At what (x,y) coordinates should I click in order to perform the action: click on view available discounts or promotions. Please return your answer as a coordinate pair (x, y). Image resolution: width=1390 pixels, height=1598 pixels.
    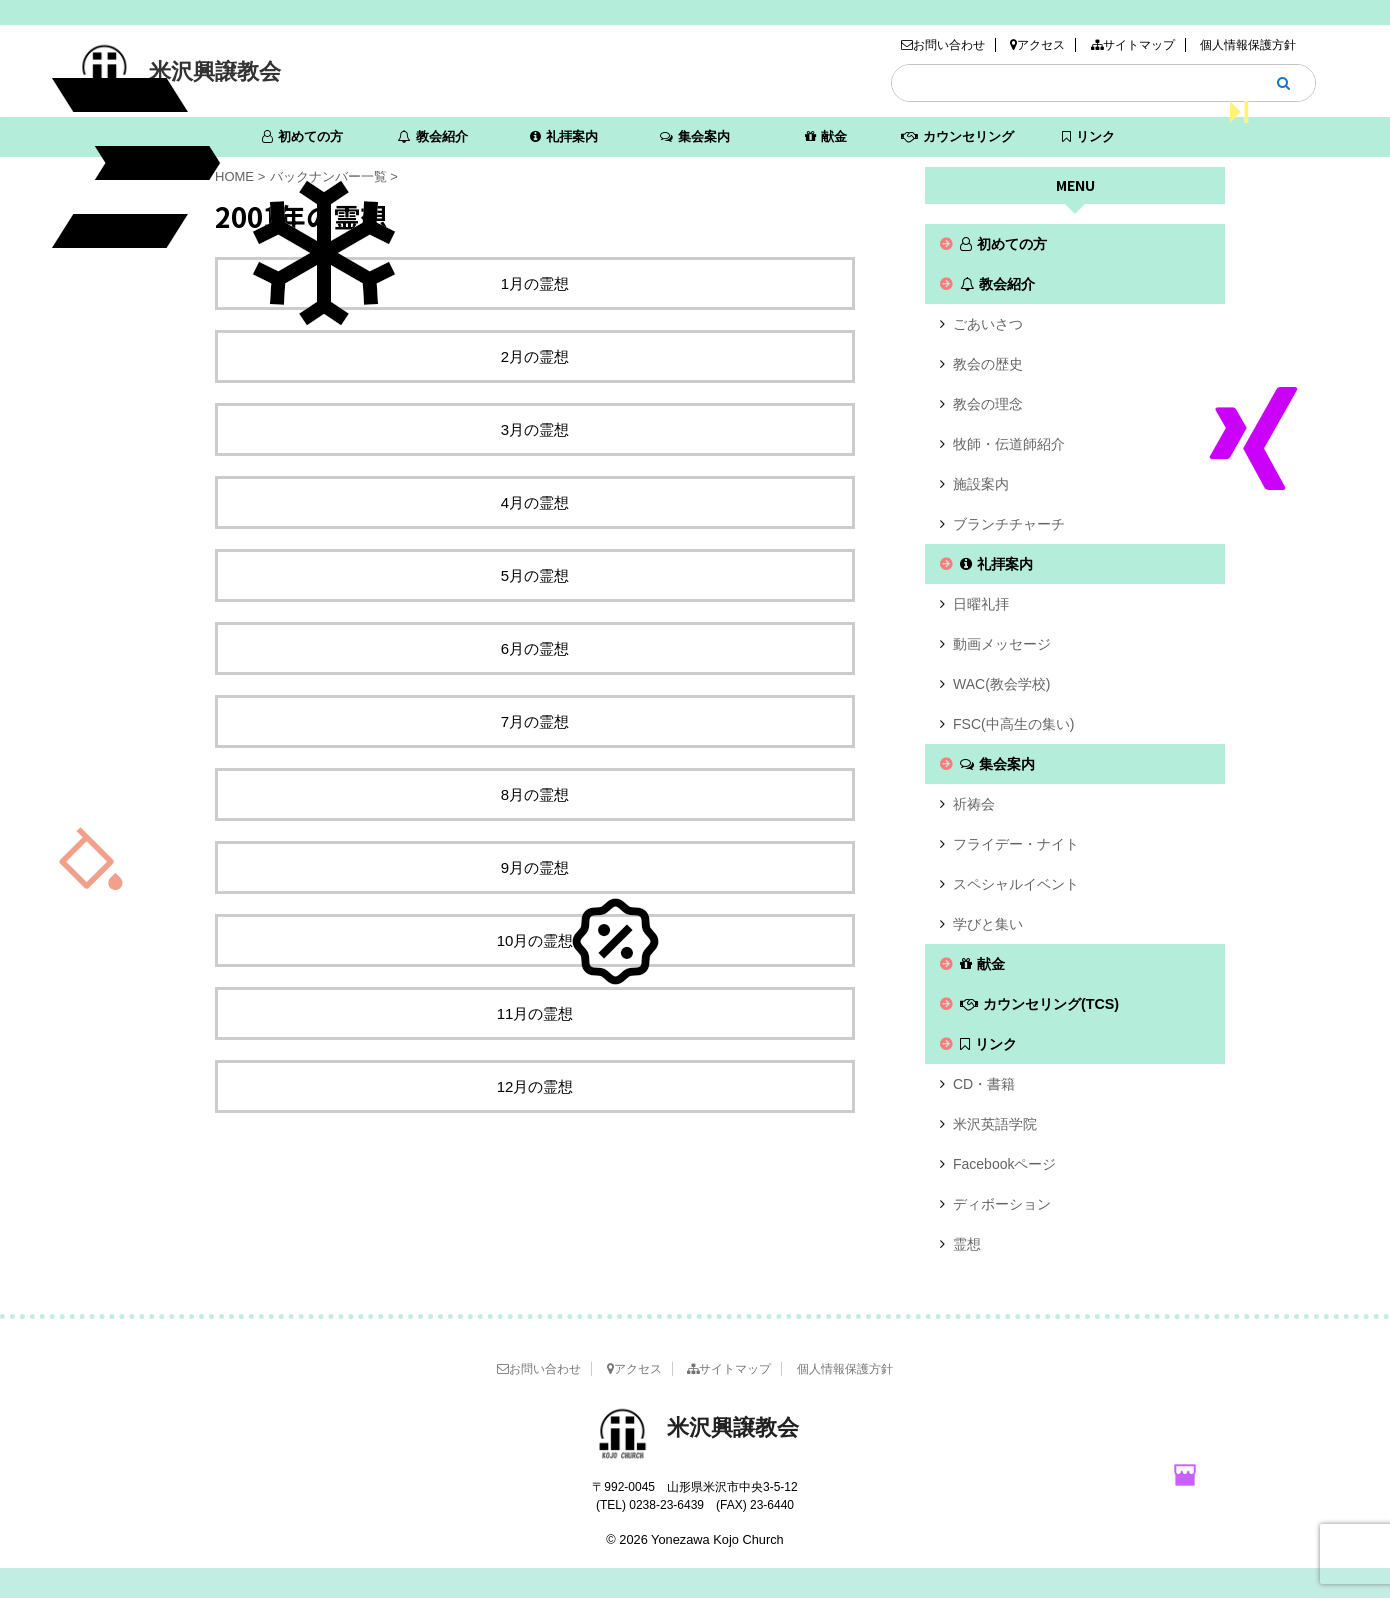
    Looking at the image, I should click on (615, 941).